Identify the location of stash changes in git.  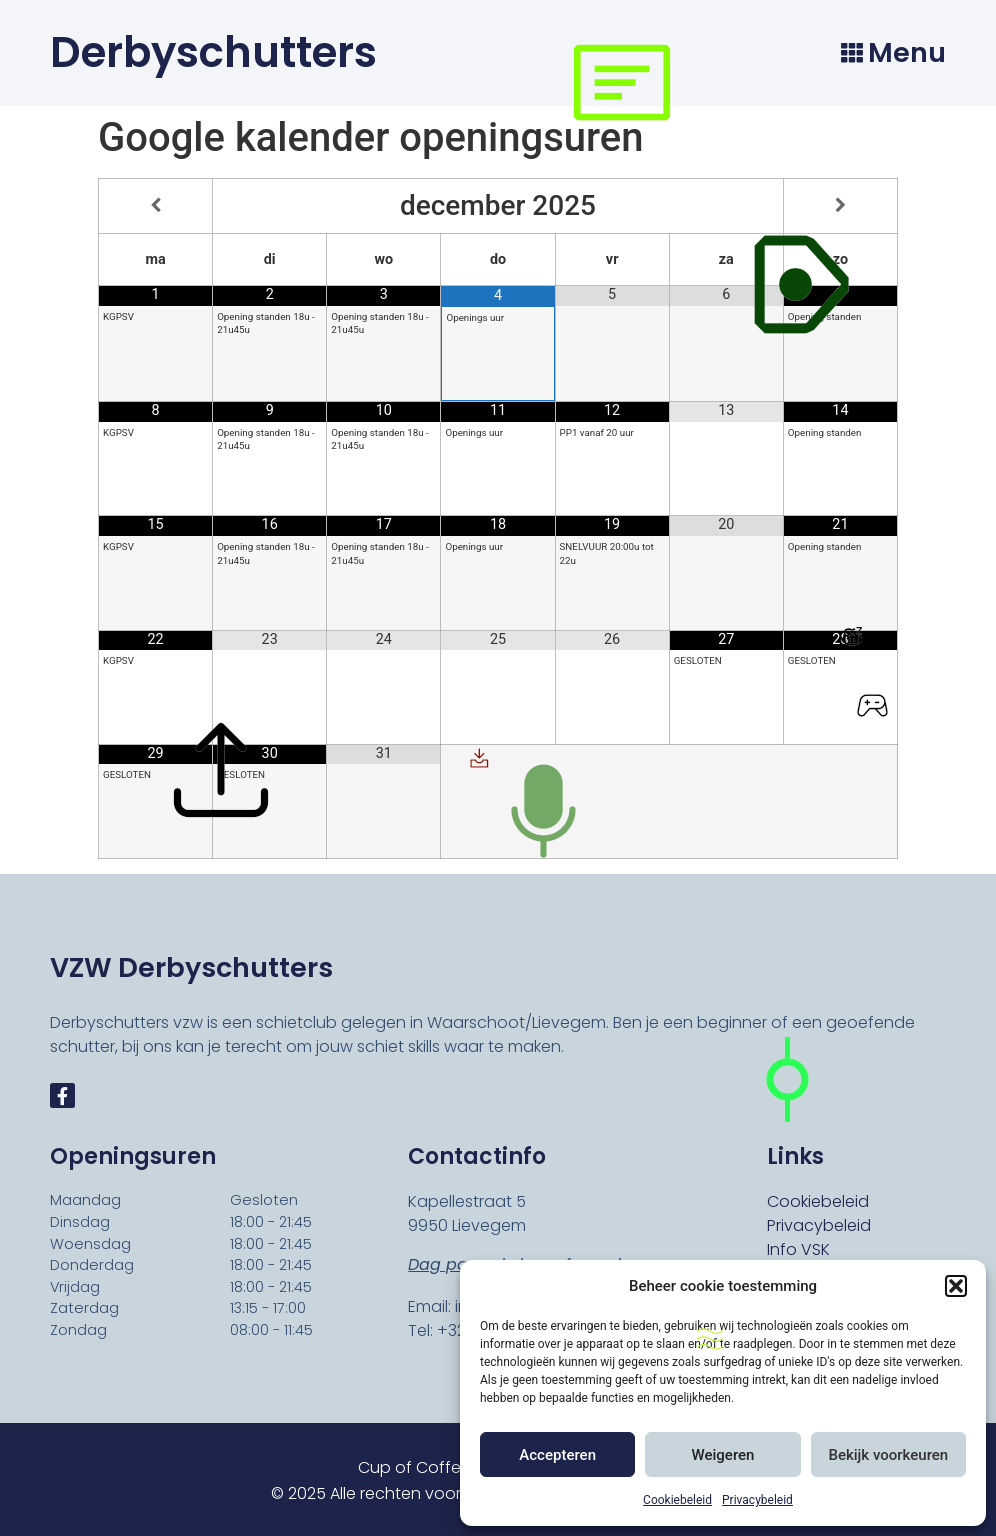
(480, 758).